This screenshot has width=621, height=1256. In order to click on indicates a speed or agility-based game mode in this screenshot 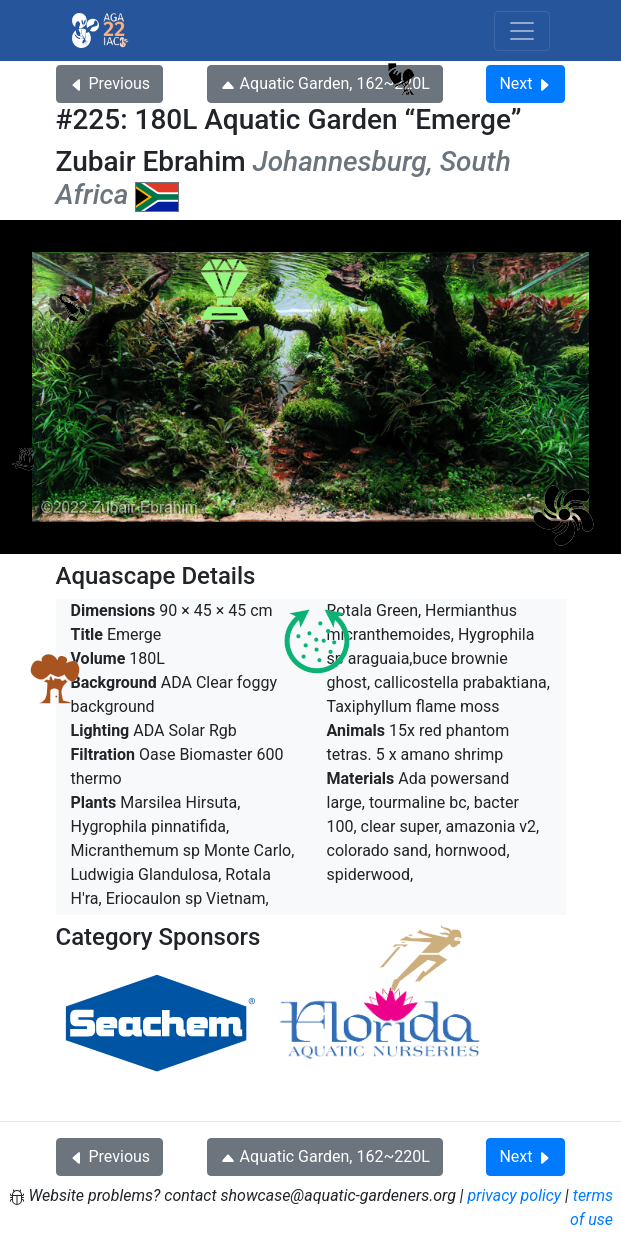, I will do `click(420, 958)`.